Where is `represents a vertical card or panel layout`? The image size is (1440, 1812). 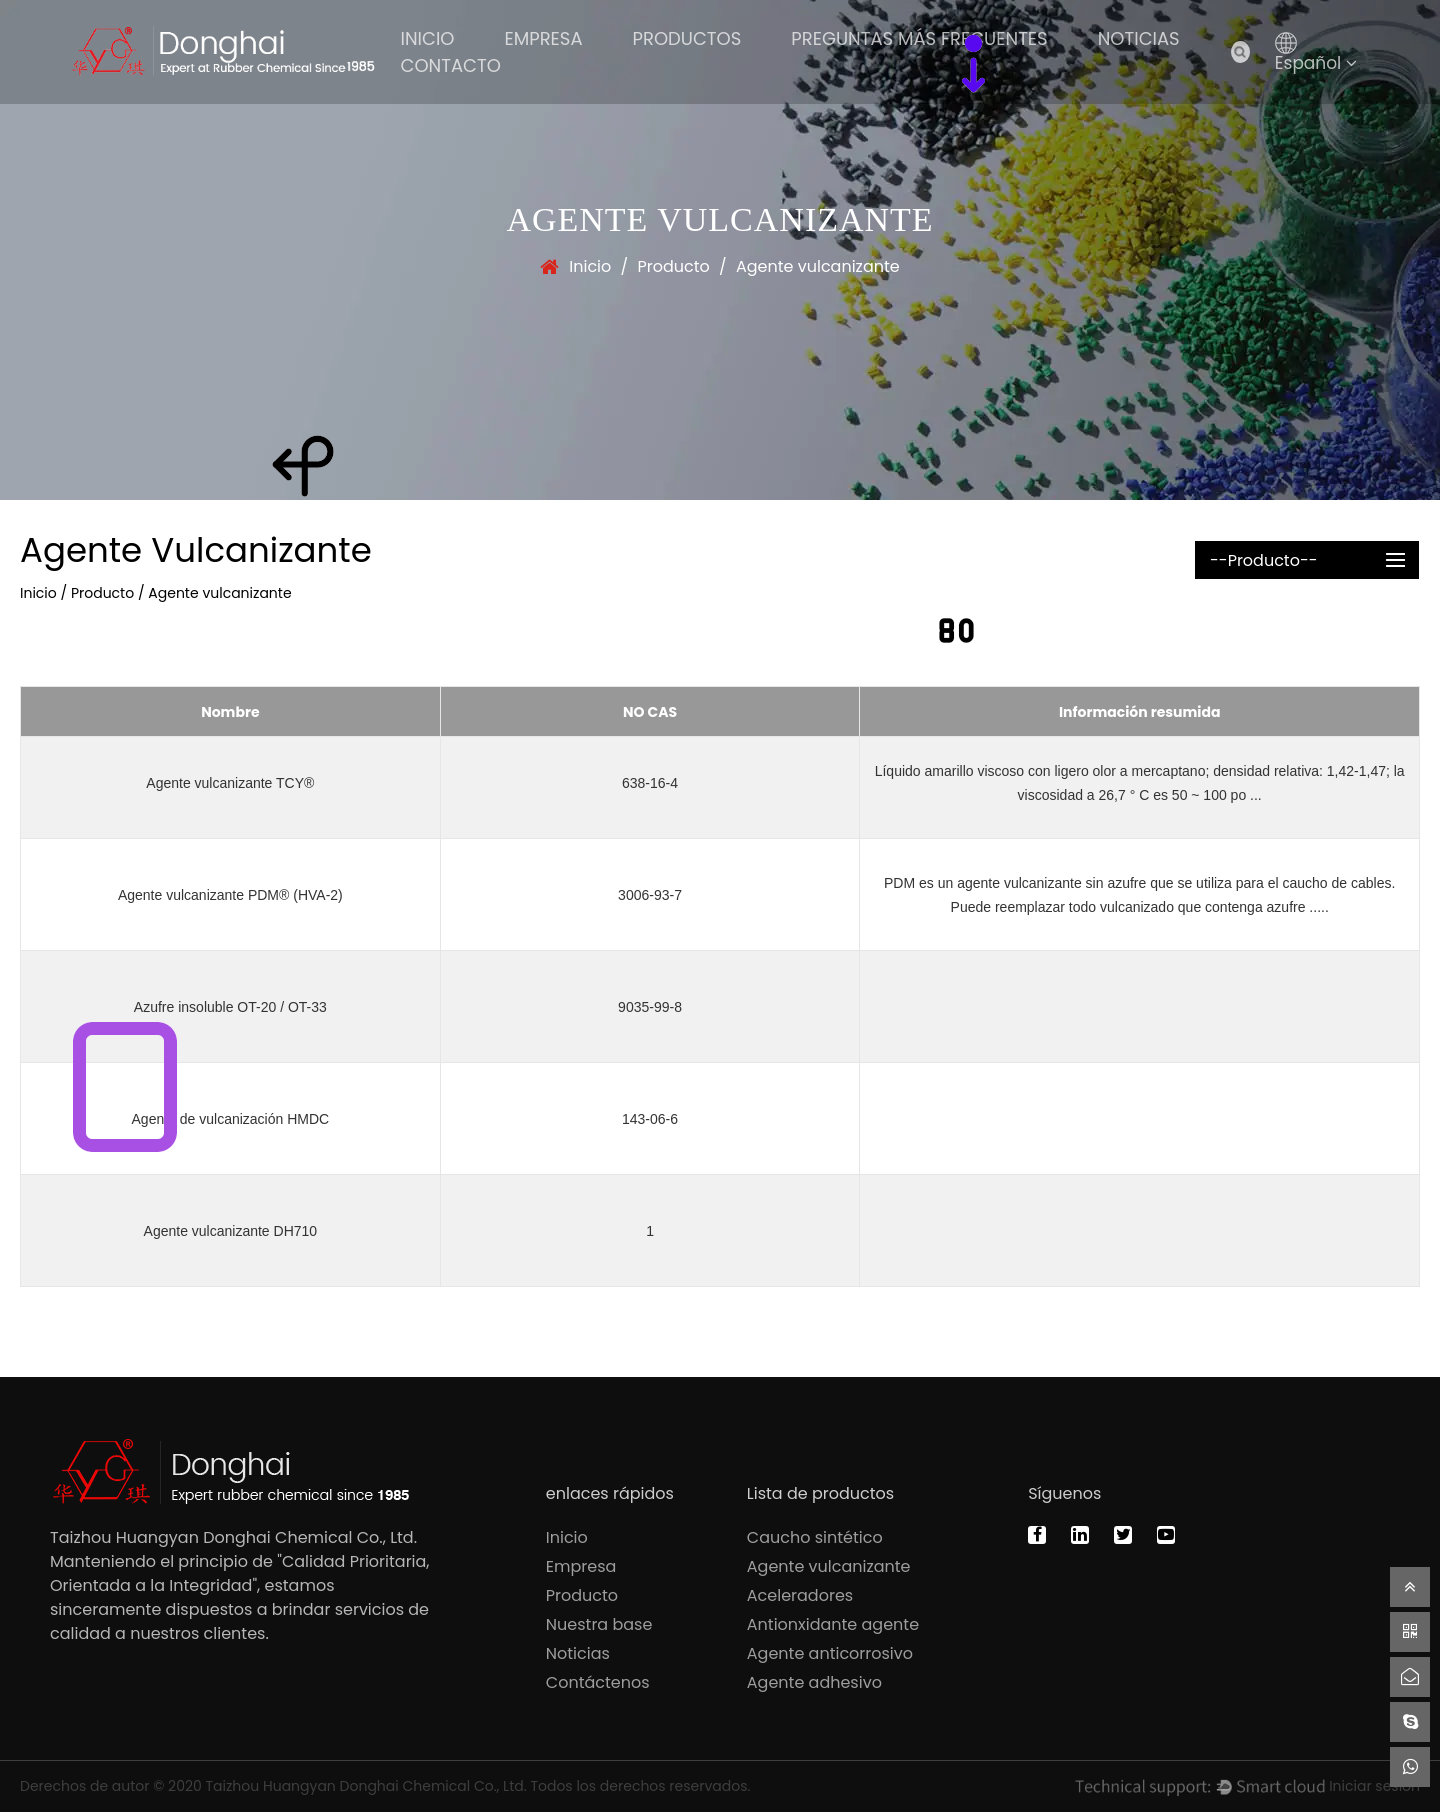 represents a vertical card or panel layout is located at coordinates (125, 1087).